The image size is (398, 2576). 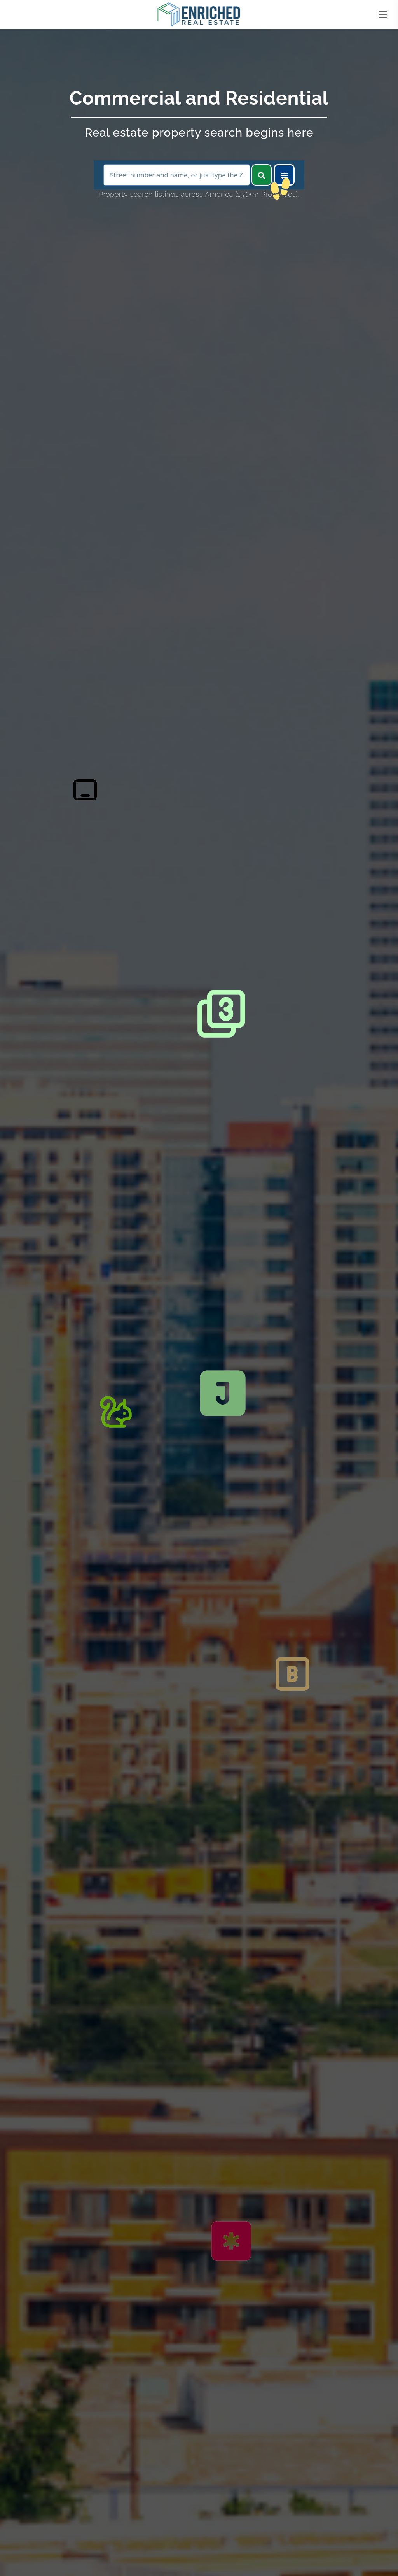 What do you see at coordinates (292, 1674) in the screenshot?
I see `apply bold formatting to text` at bounding box center [292, 1674].